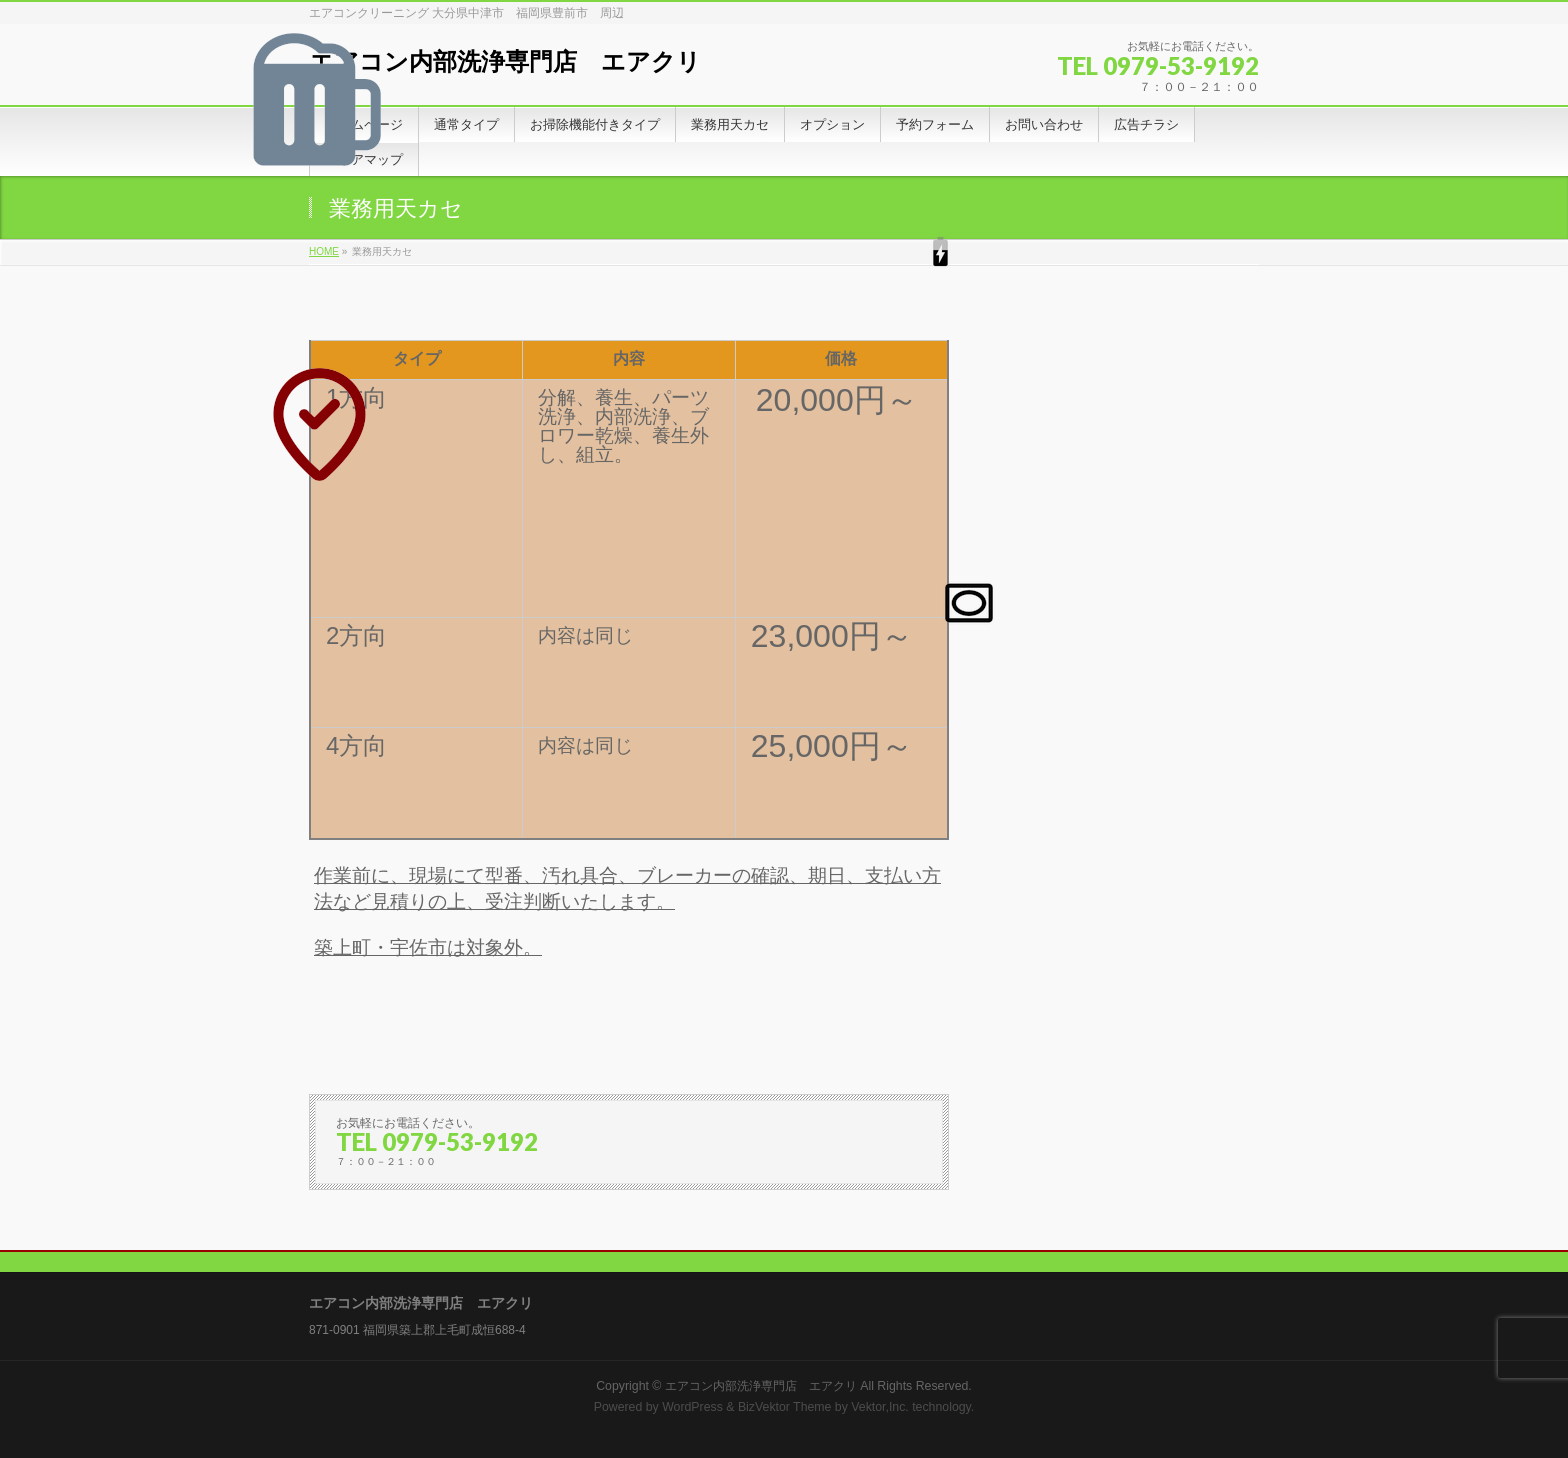 This screenshot has height=1458, width=1568. What do you see at coordinates (309, 104) in the screenshot?
I see `access bar or brewery locations` at bounding box center [309, 104].